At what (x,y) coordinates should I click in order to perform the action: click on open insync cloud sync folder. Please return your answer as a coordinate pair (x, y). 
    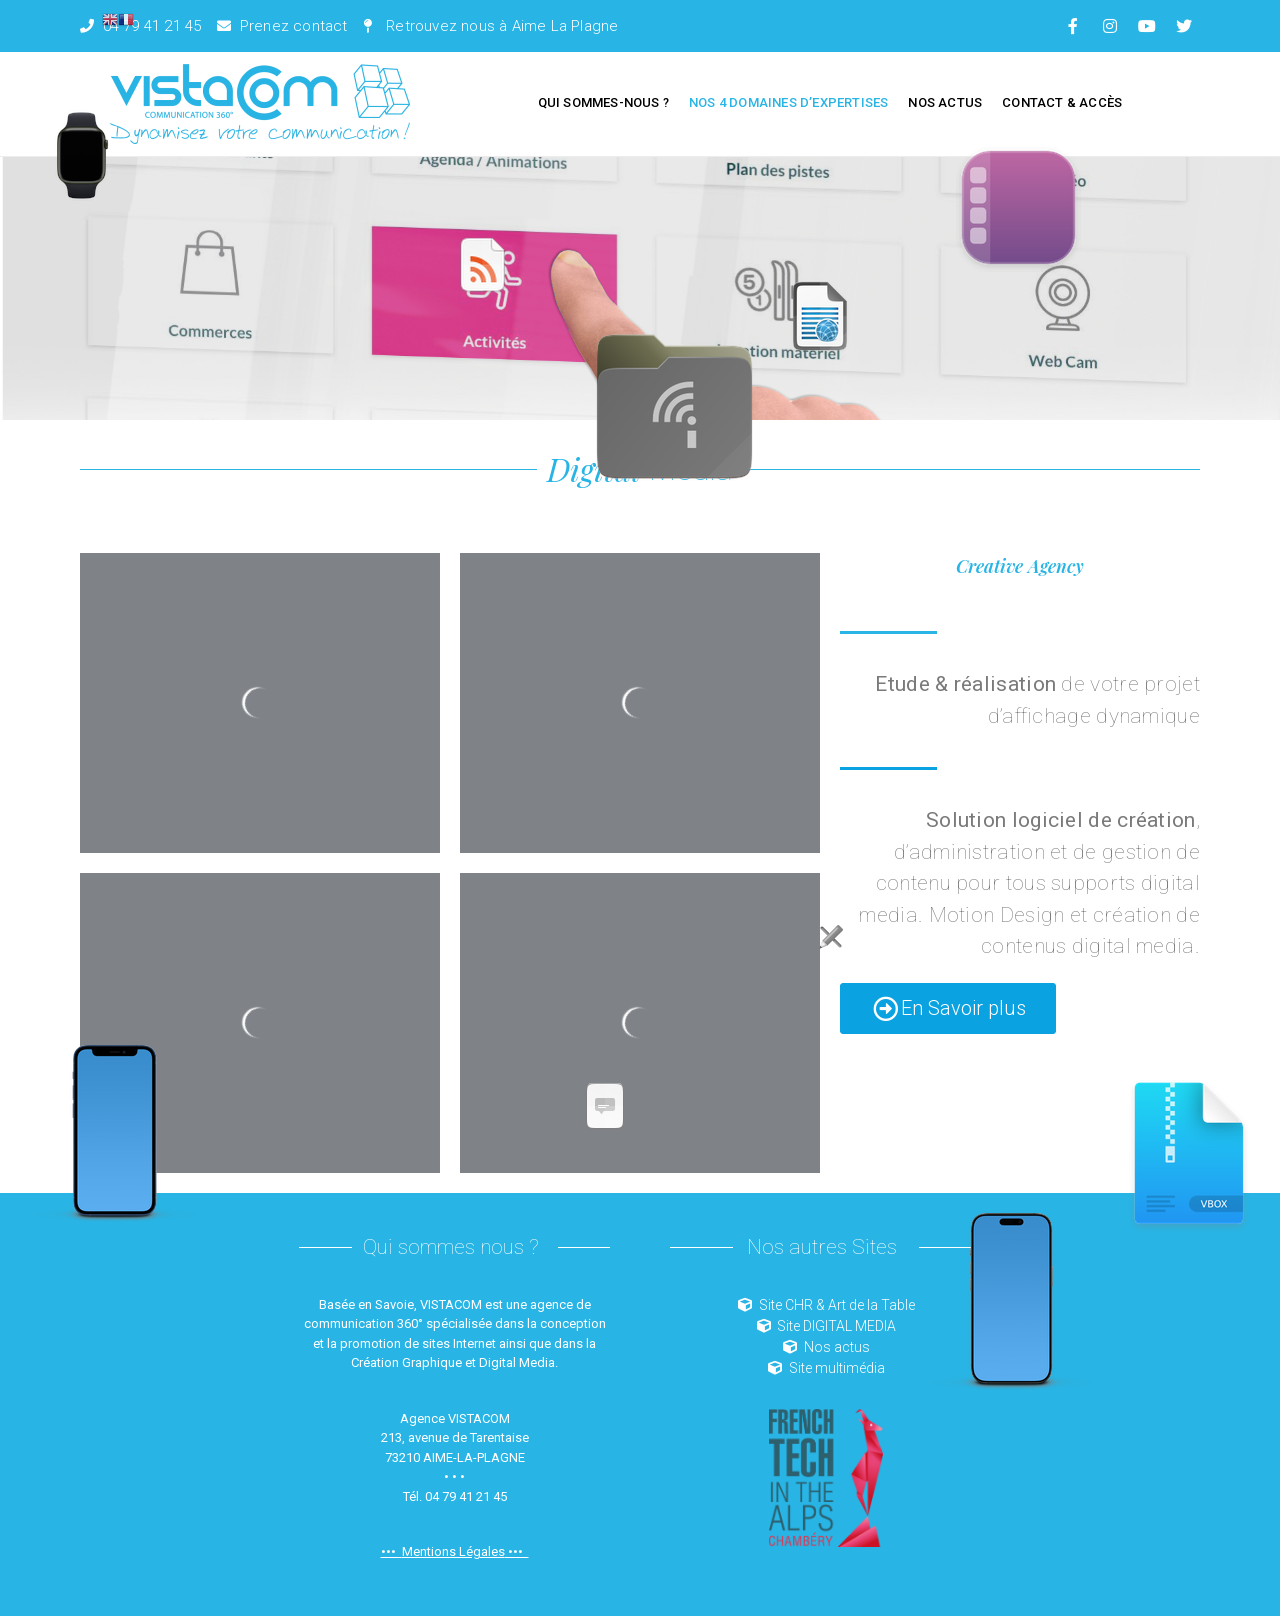
    Looking at the image, I should click on (674, 406).